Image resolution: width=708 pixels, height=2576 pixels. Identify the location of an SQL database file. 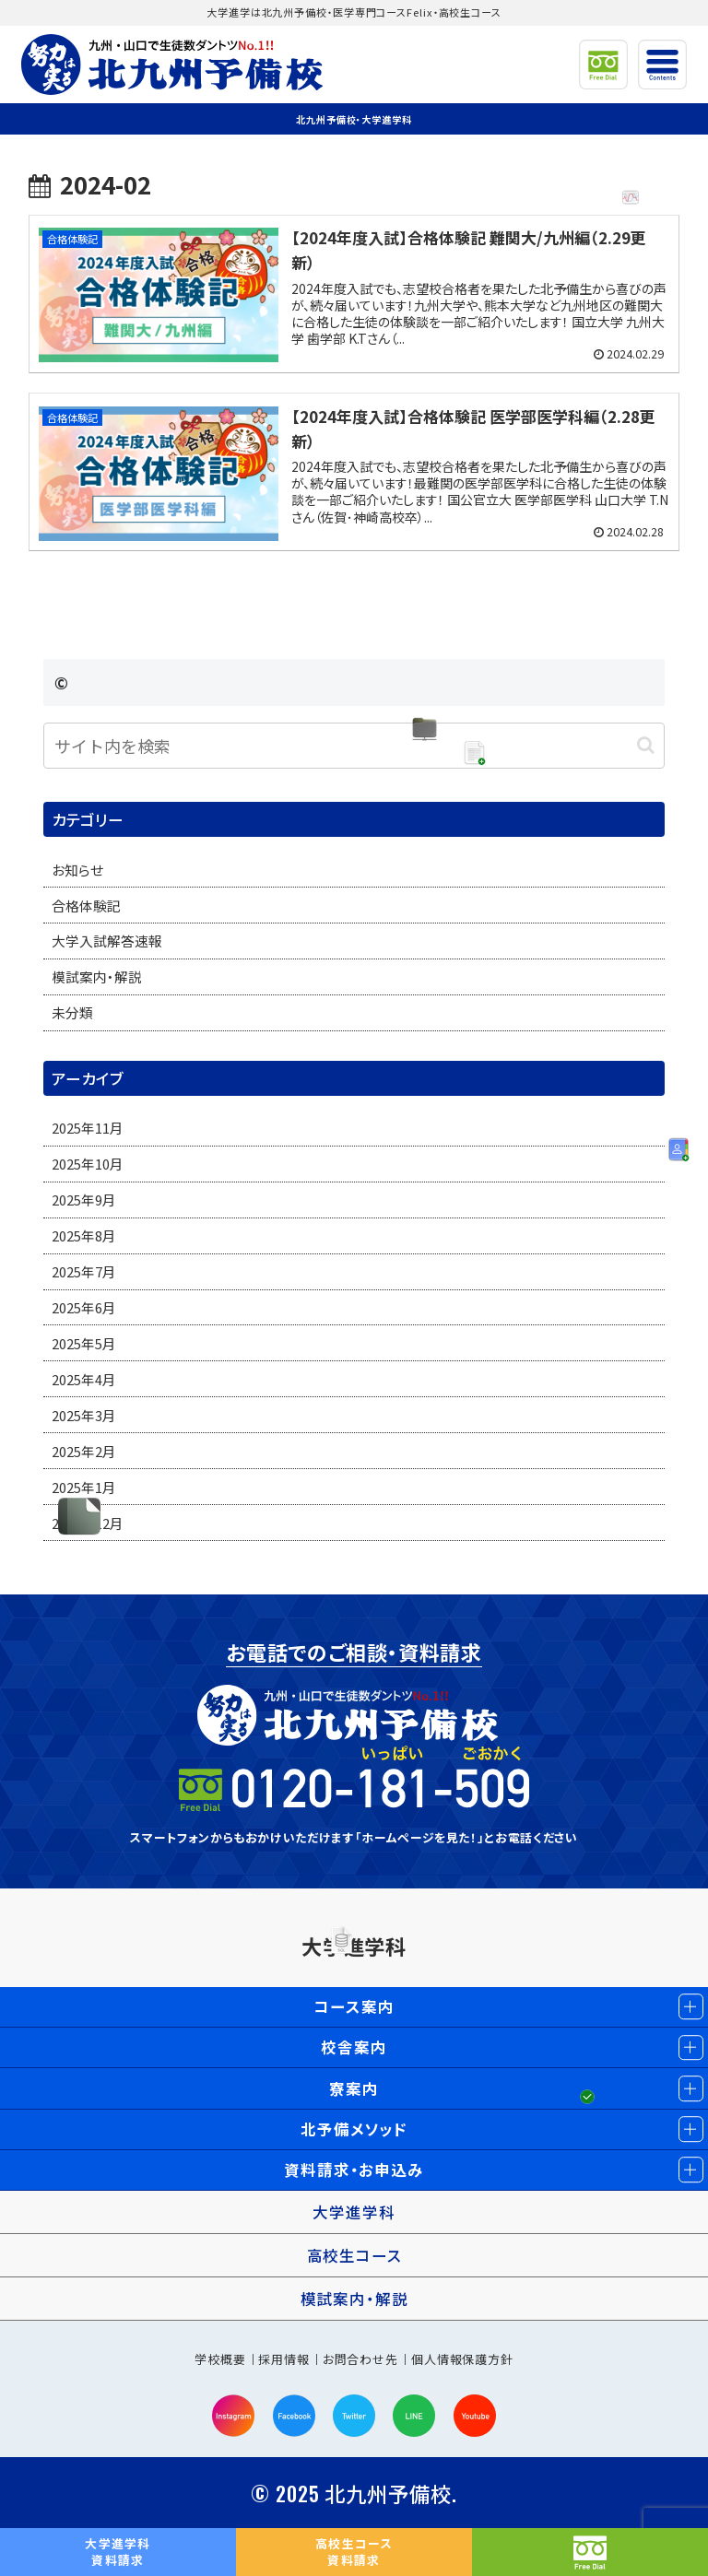
(341, 1940).